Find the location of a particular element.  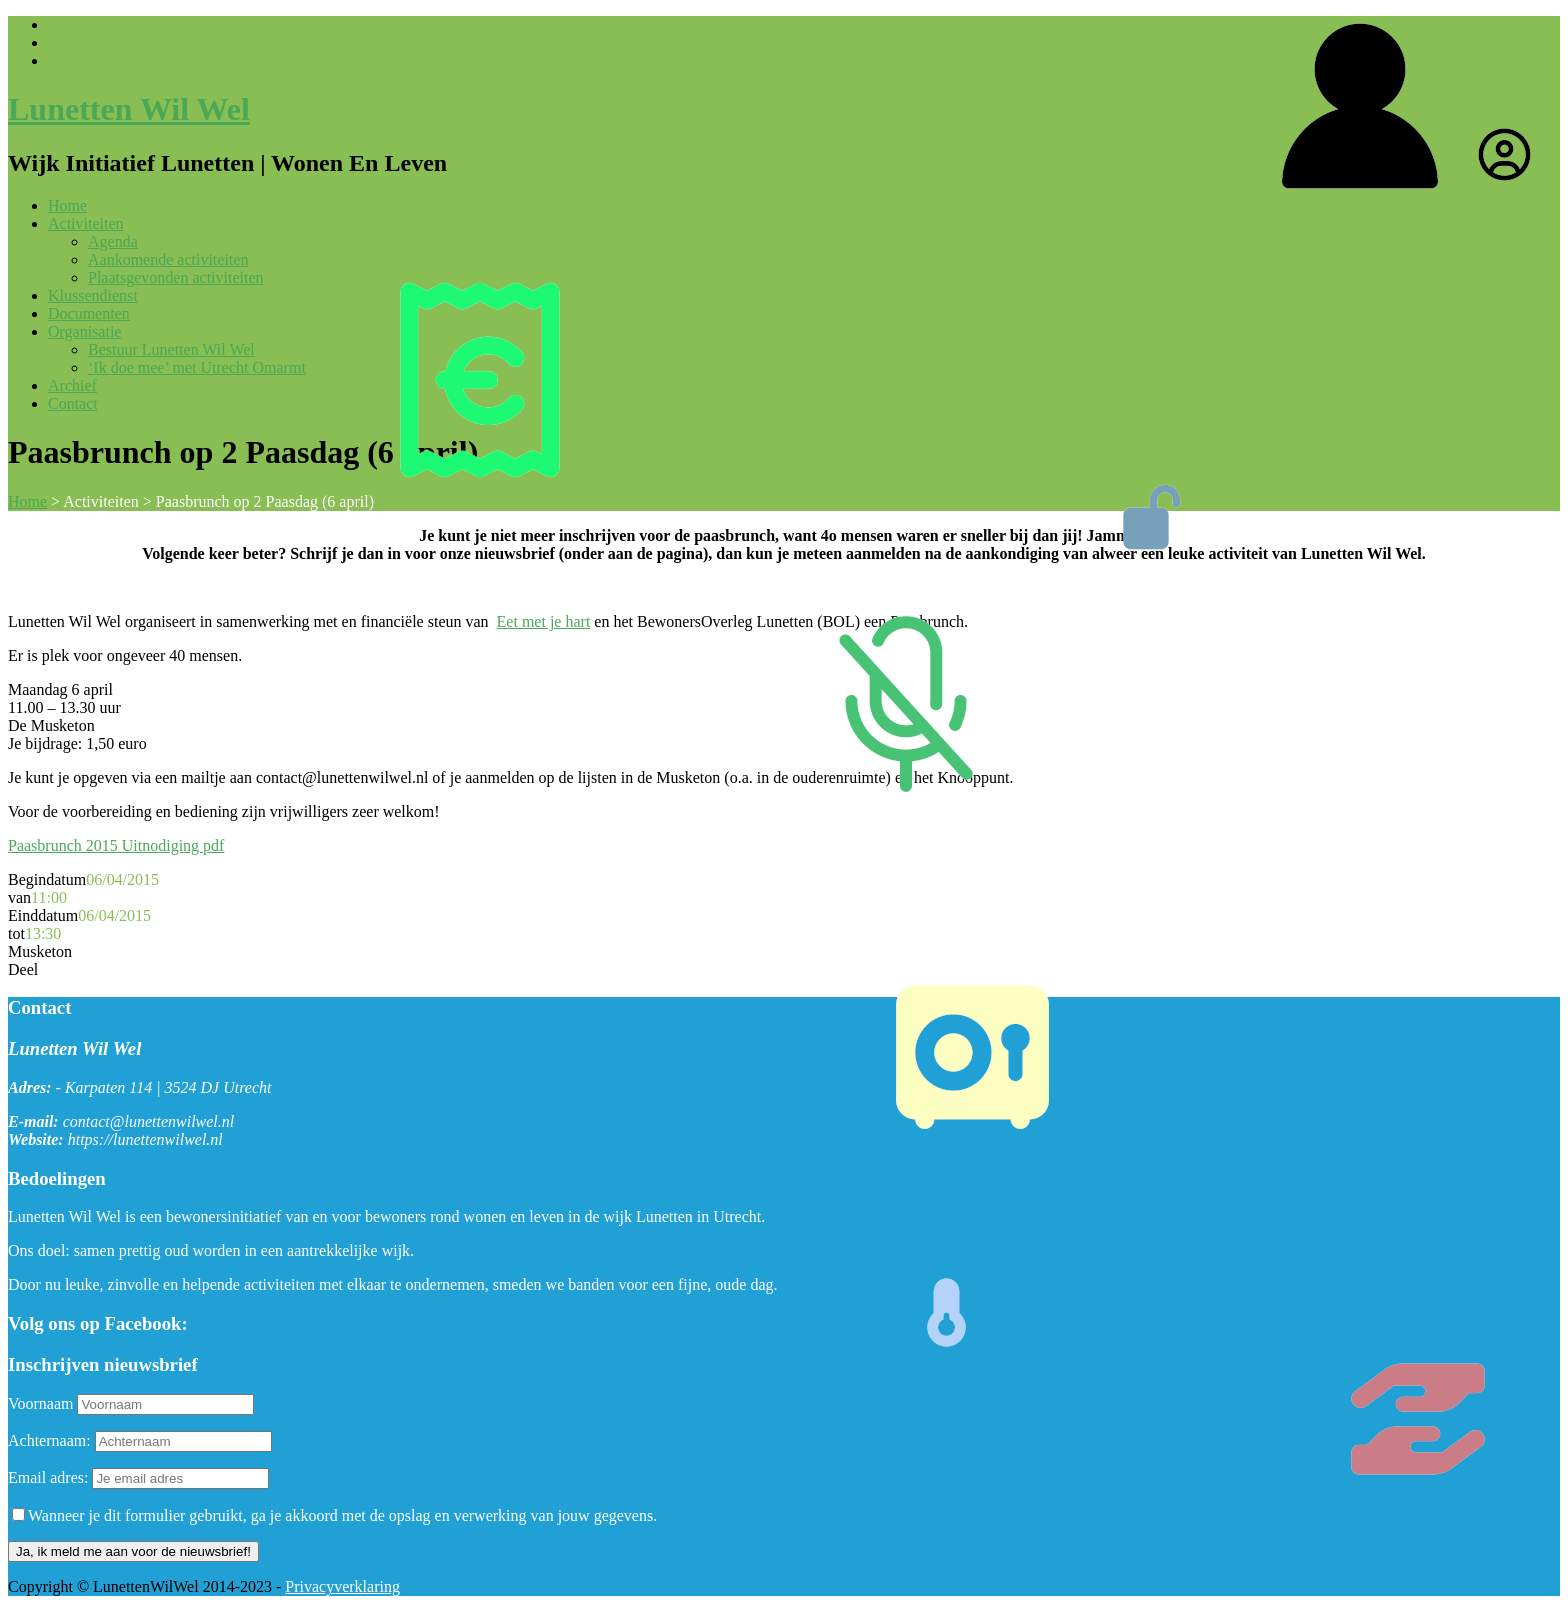

view euro transaction receipt is located at coordinates (480, 380).